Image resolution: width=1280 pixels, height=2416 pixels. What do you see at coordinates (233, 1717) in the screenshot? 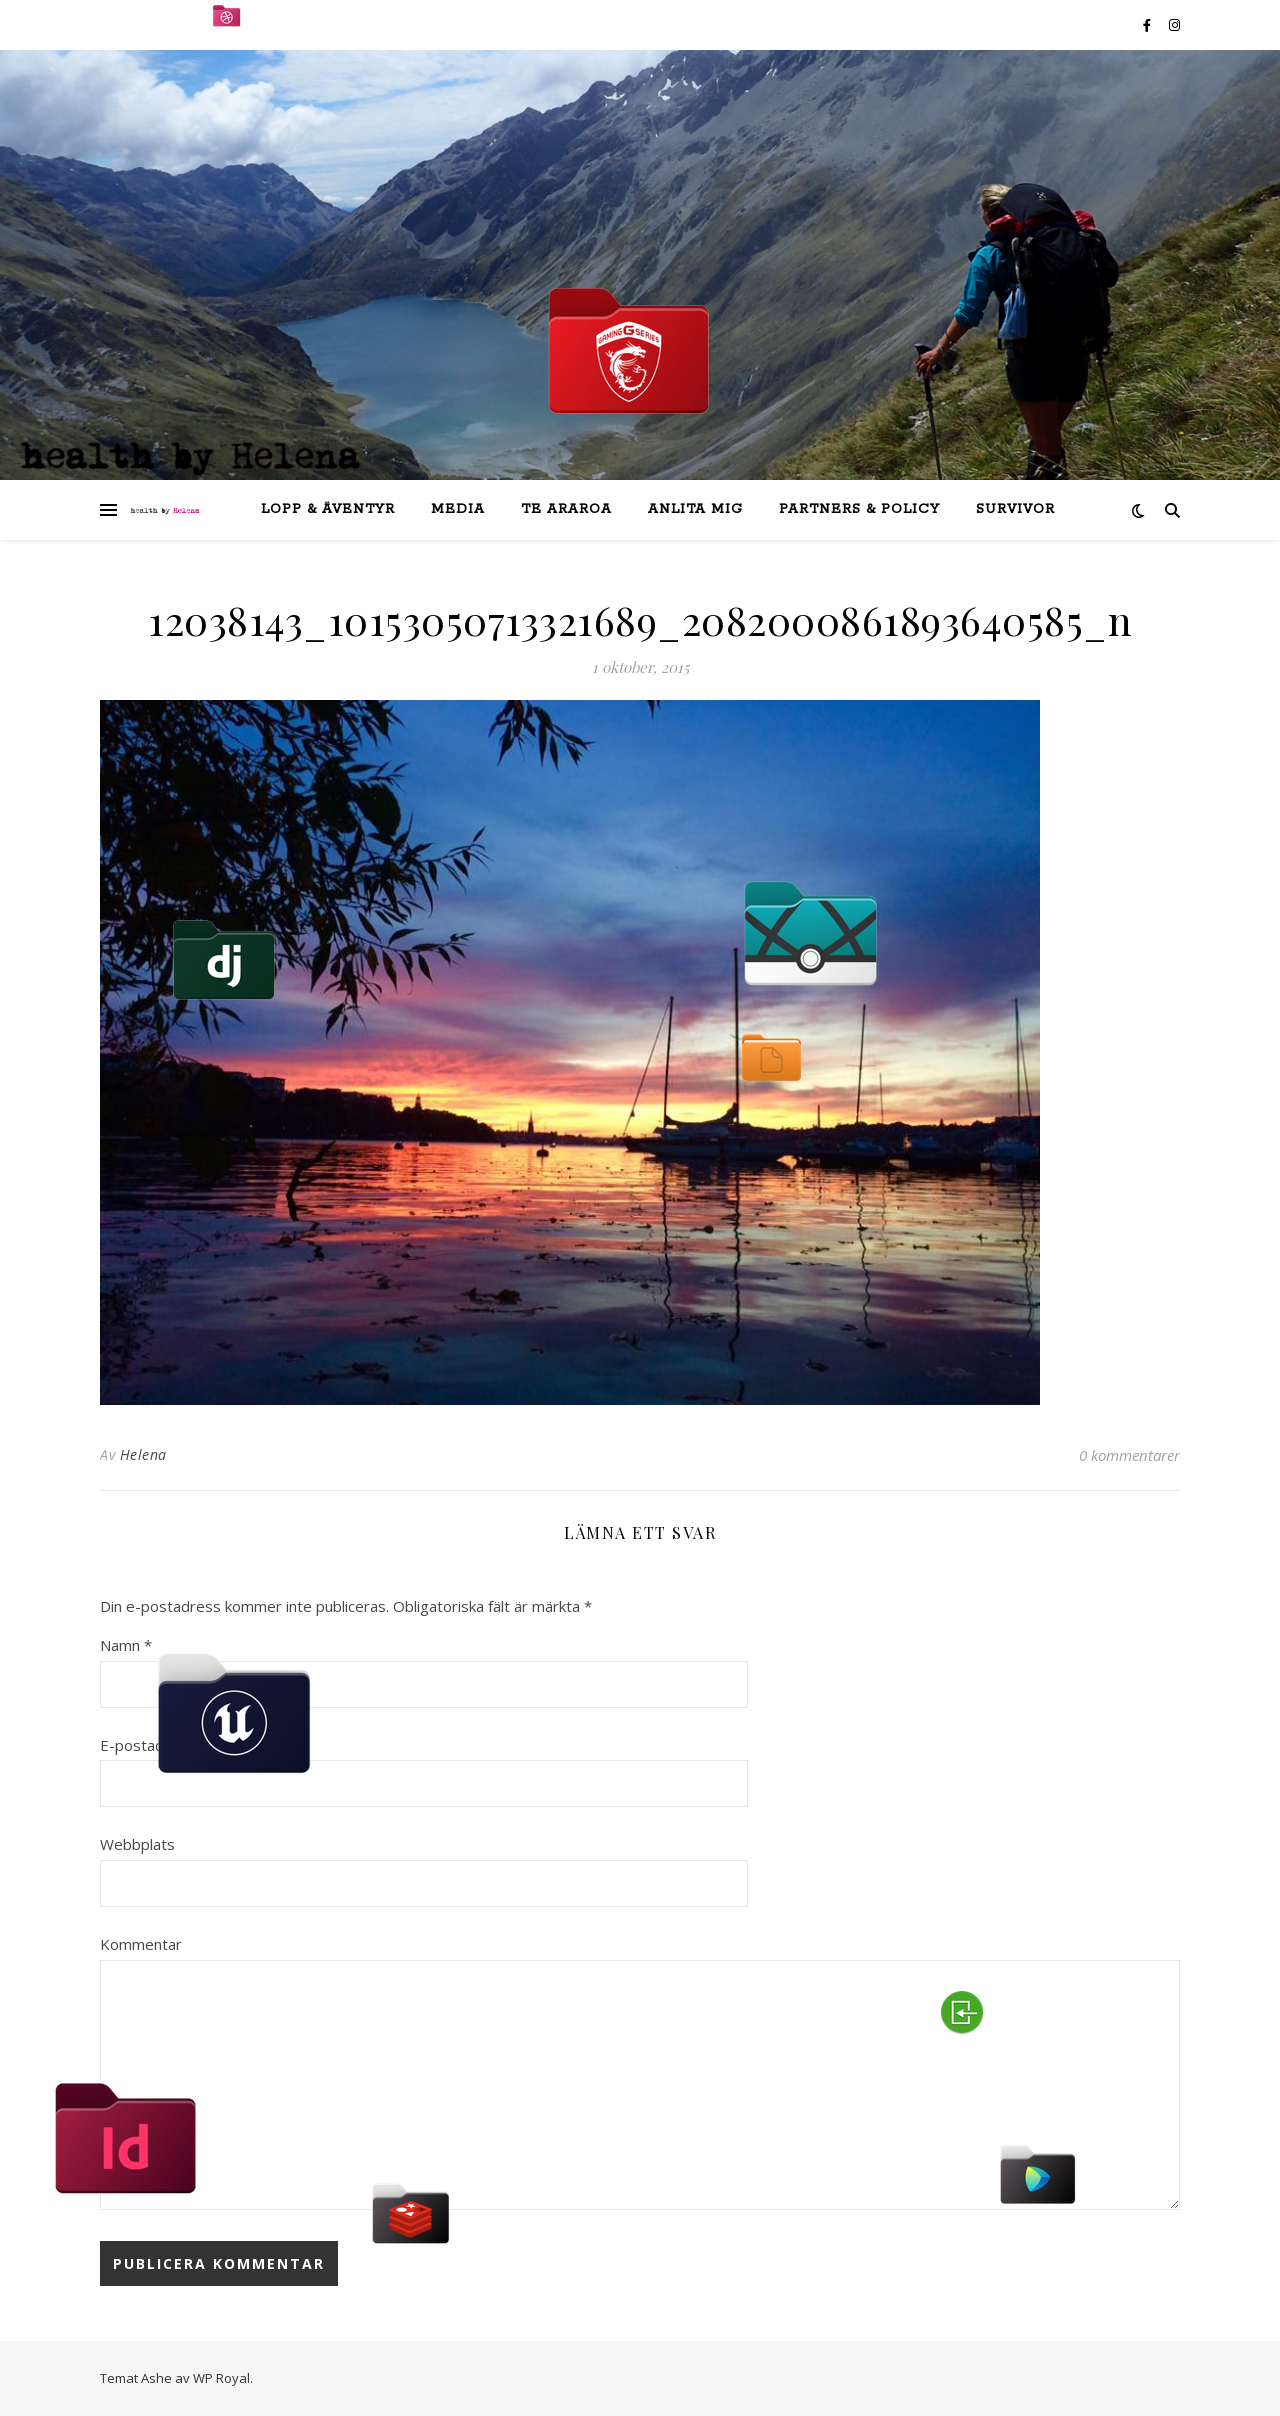
I see `folder containing Unreal Engine project files` at bounding box center [233, 1717].